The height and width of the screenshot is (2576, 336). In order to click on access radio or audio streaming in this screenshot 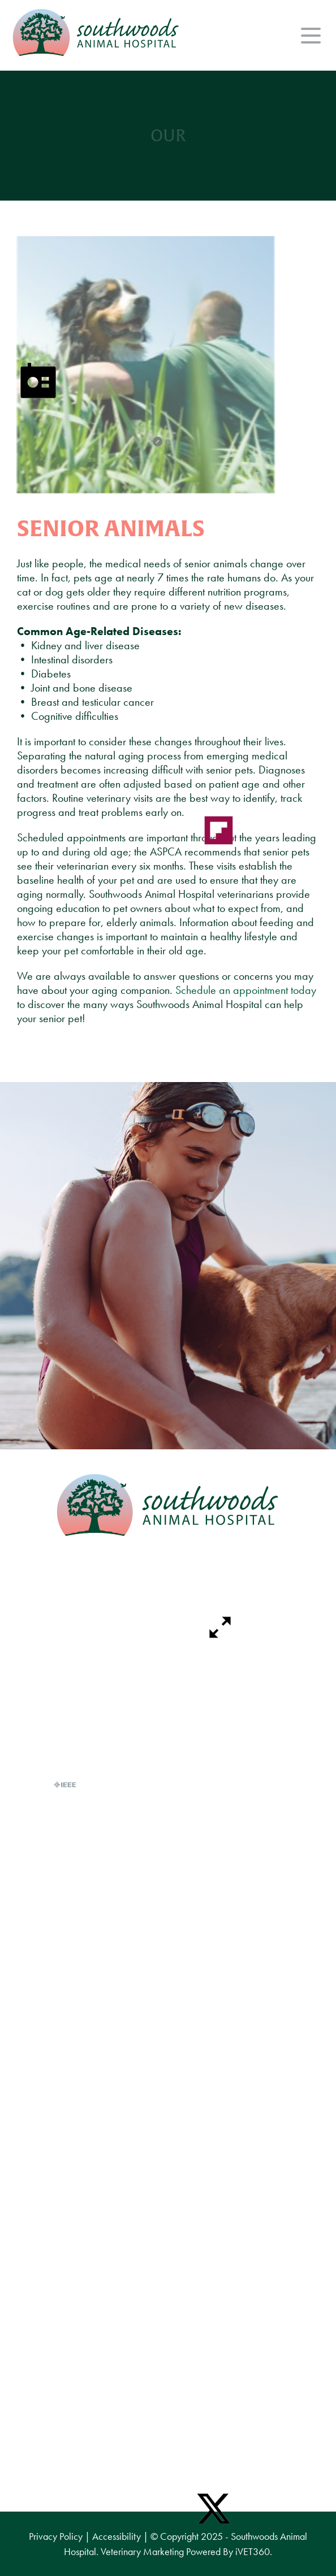, I will do `click(38, 382)`.